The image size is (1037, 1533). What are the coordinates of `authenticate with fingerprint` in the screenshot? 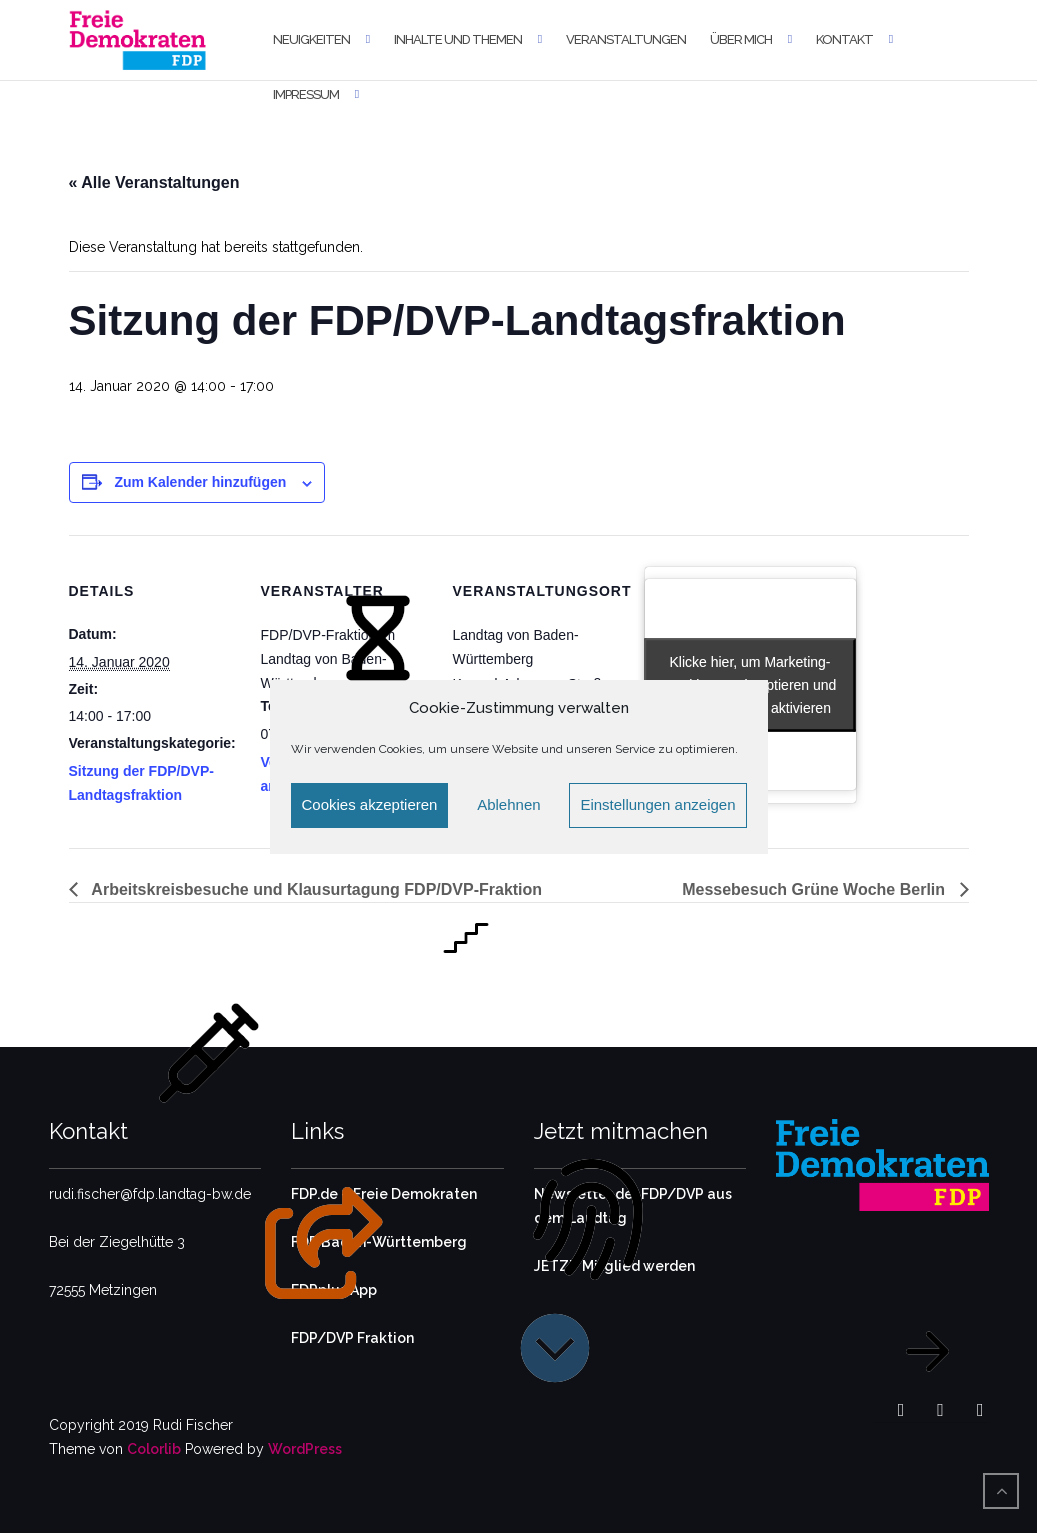 It's located at (591, 1219).